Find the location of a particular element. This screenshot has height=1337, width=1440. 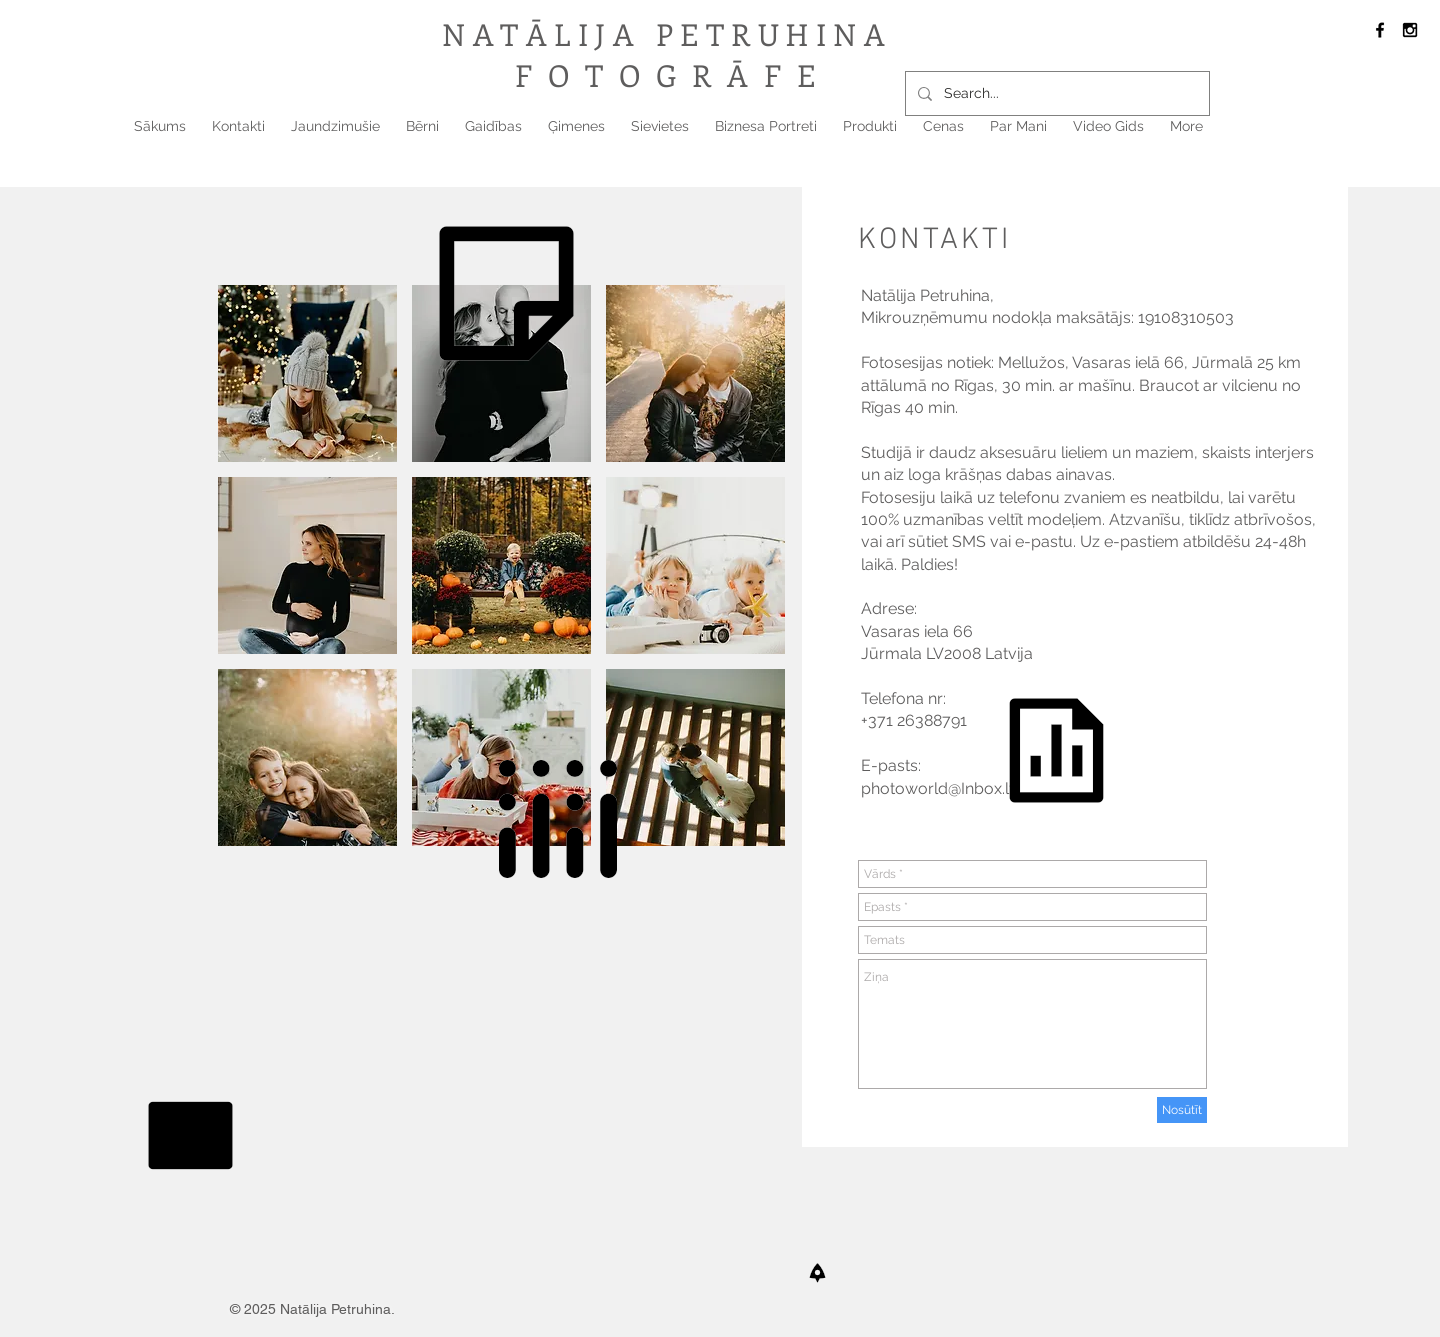

launch or start an application is located at coordinates (817, 1272).